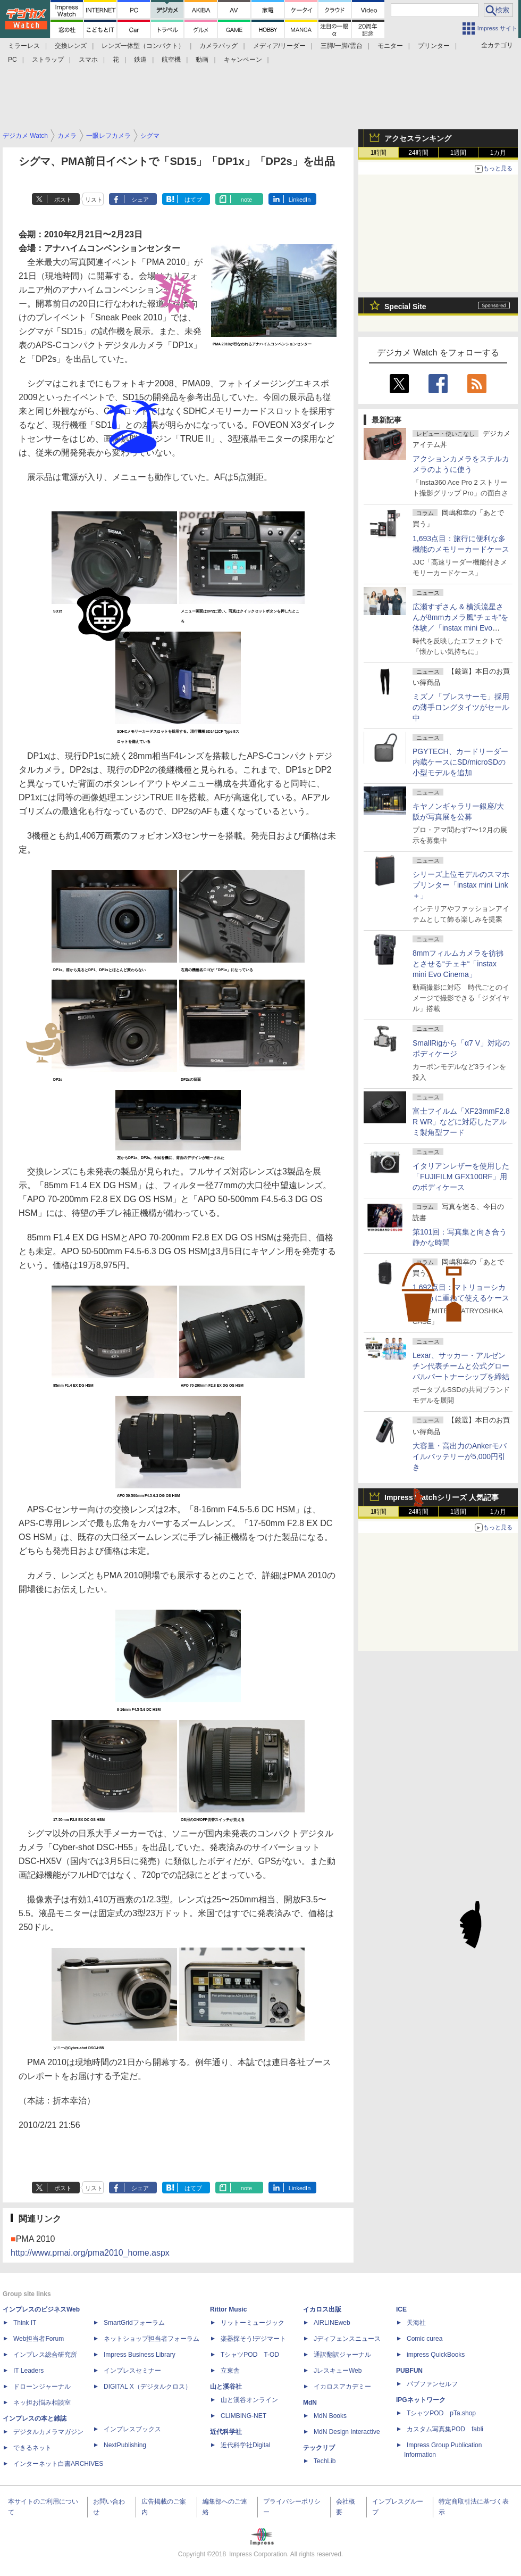  Describe the element at coordinates (174, 294) in the screenshot. I see `boost or recharge energy` at that location.